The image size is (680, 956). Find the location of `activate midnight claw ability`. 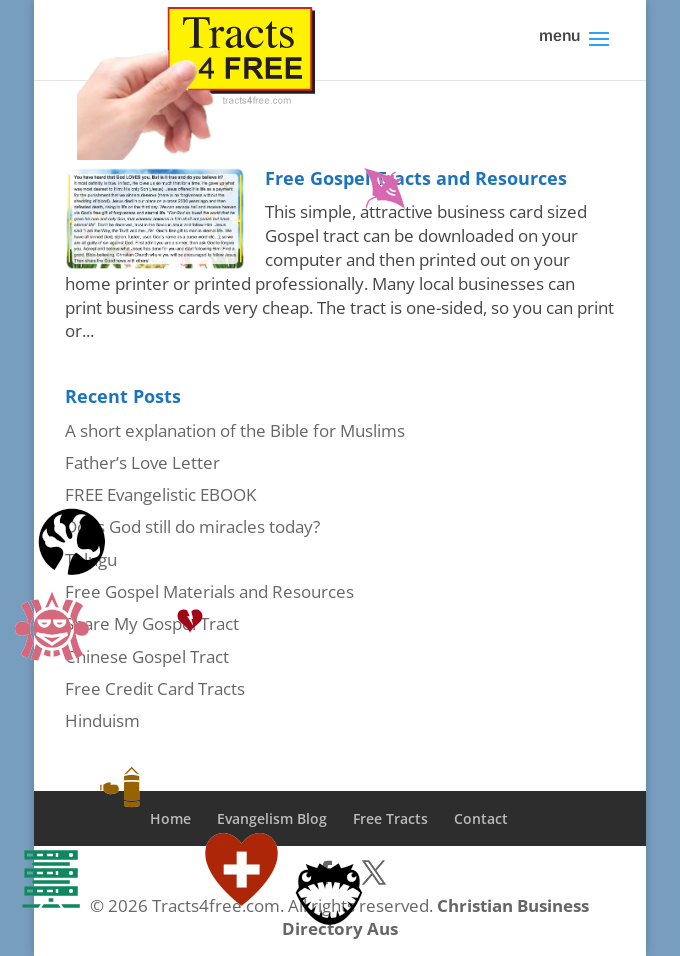

activate midnight claw ability is located at coordinates (72, 542).